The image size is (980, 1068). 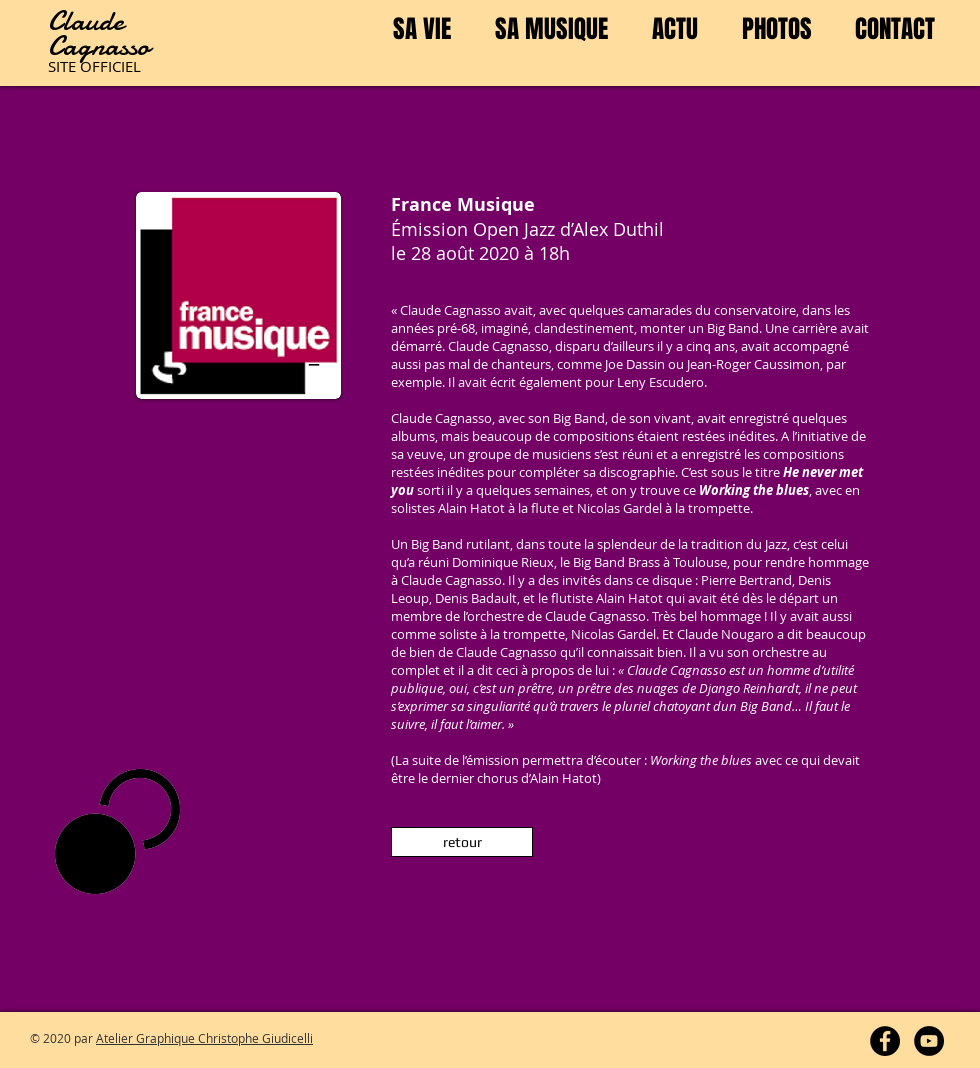 I want to click on minimize or collapse a window, so click(x=314, y=364).